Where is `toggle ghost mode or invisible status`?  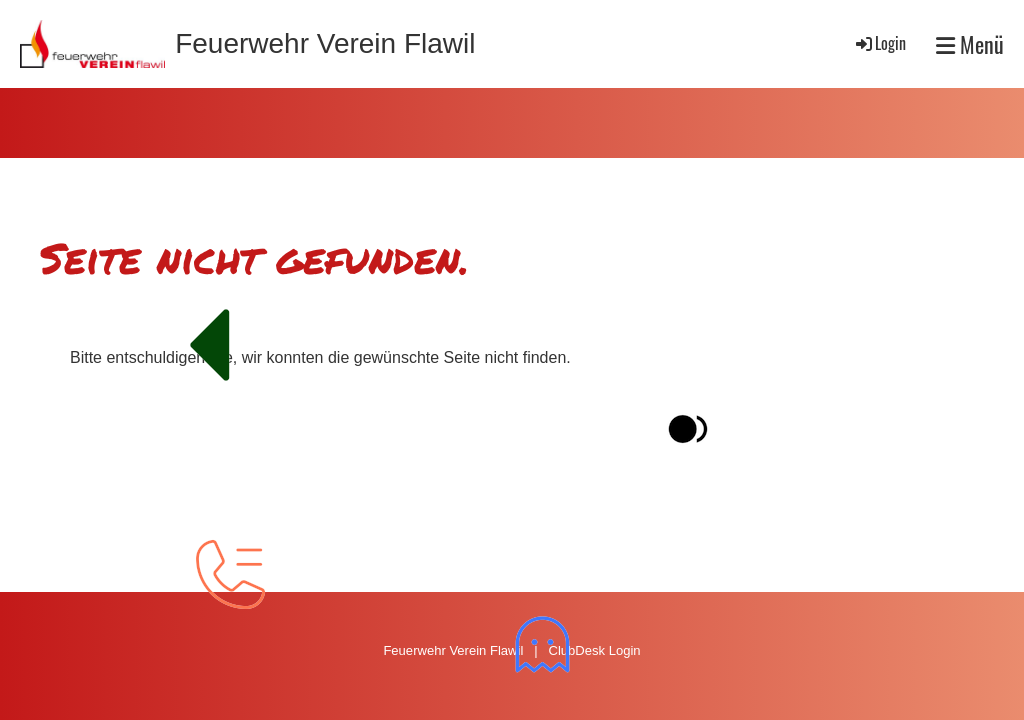 toggle ghost mode or invisible status is located at coordinates (542, 645).